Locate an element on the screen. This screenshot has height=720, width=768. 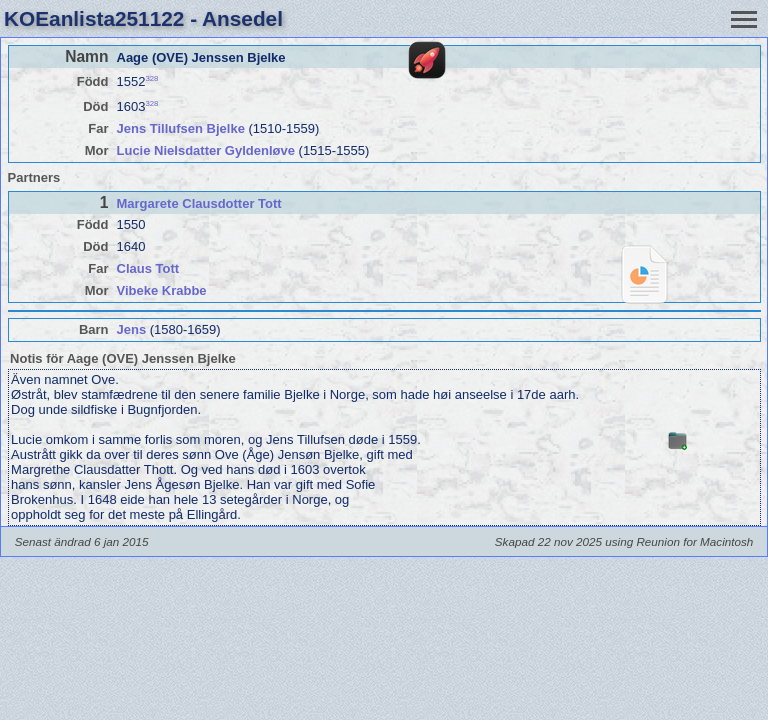
open a presentation file is located at coordinates (644, 274).